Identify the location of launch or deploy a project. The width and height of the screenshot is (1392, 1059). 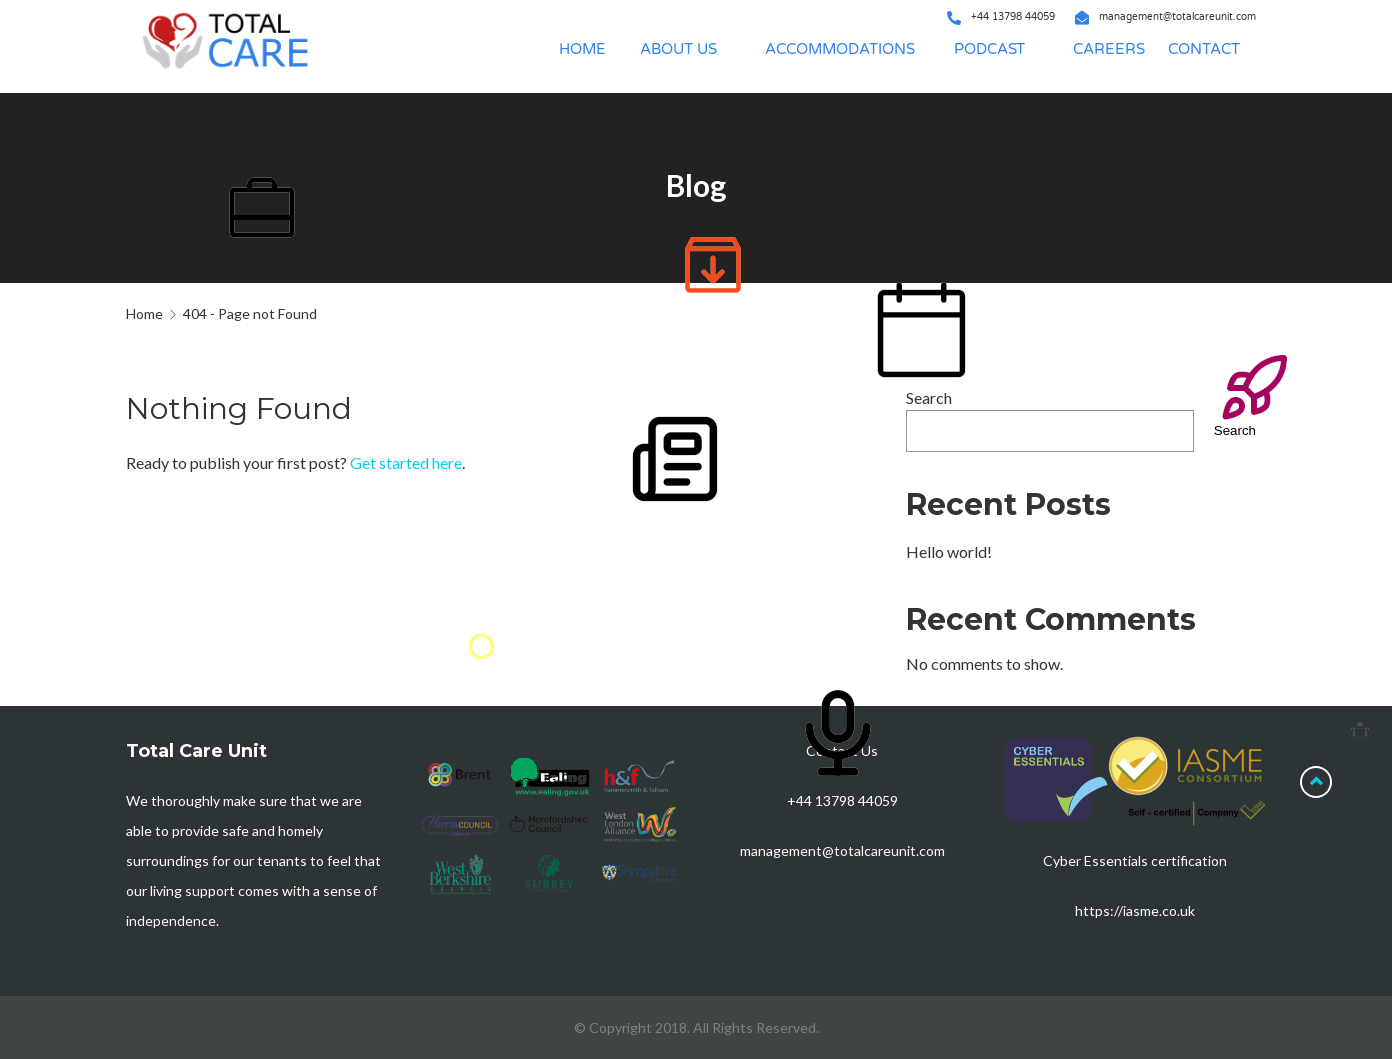
(1254, 388).